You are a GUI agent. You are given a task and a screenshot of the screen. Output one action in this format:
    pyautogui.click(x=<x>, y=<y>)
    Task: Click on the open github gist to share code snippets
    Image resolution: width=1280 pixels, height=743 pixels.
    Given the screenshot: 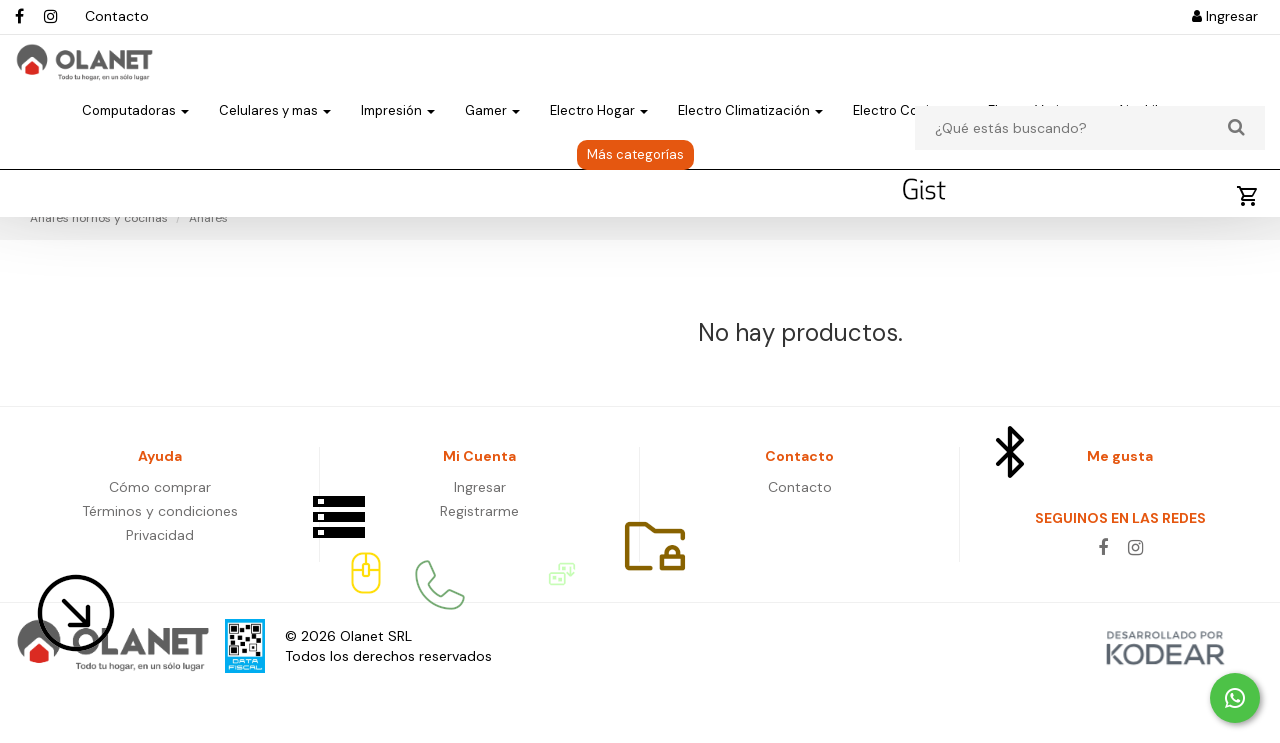 What is the action you would take?
    pyautogui.click(x=925, y=189)
    